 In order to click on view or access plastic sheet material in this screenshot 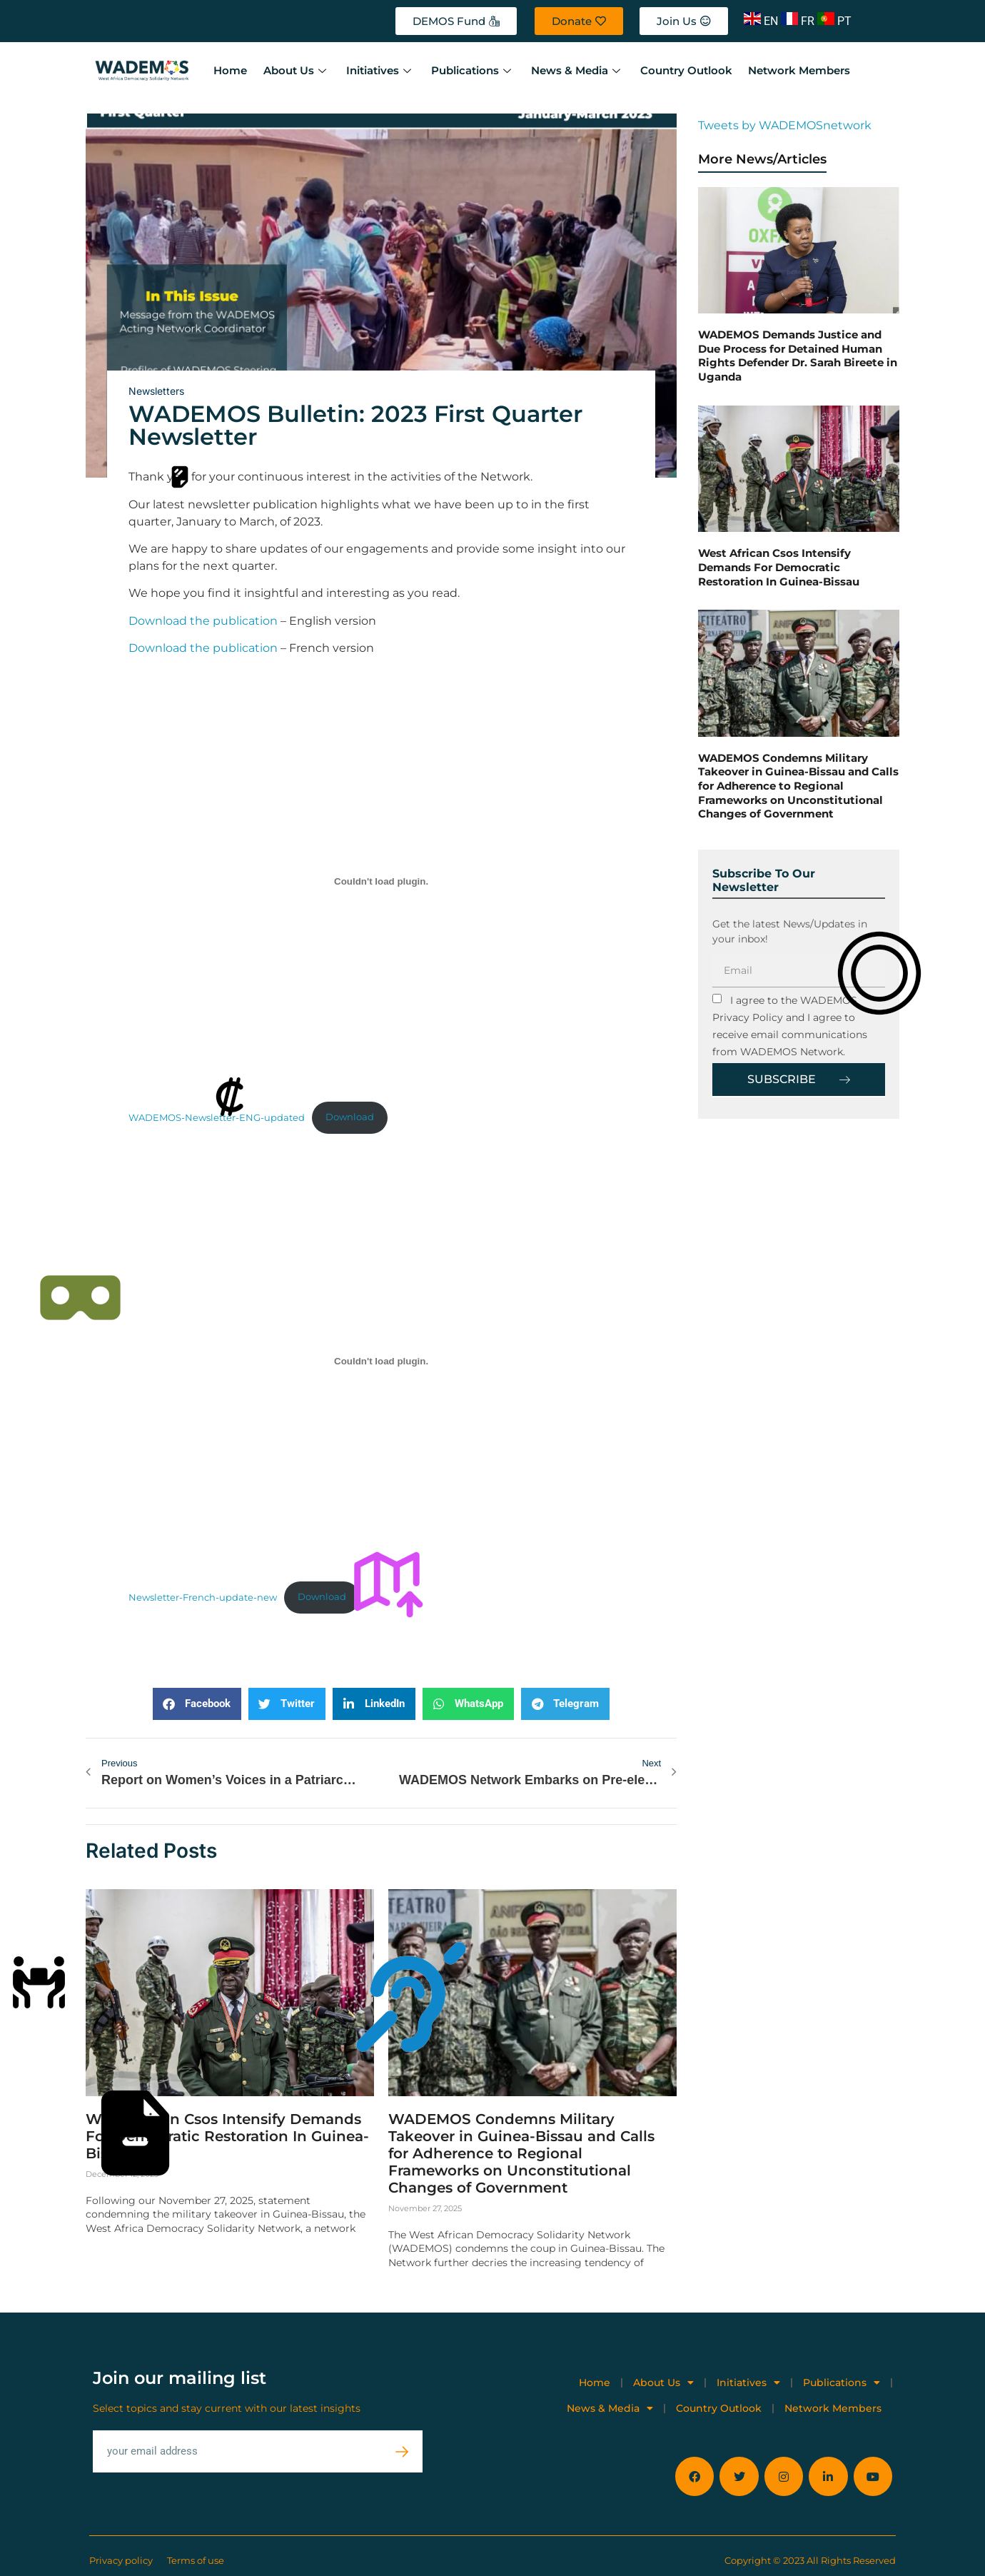, I will do `click(180, 477)`.